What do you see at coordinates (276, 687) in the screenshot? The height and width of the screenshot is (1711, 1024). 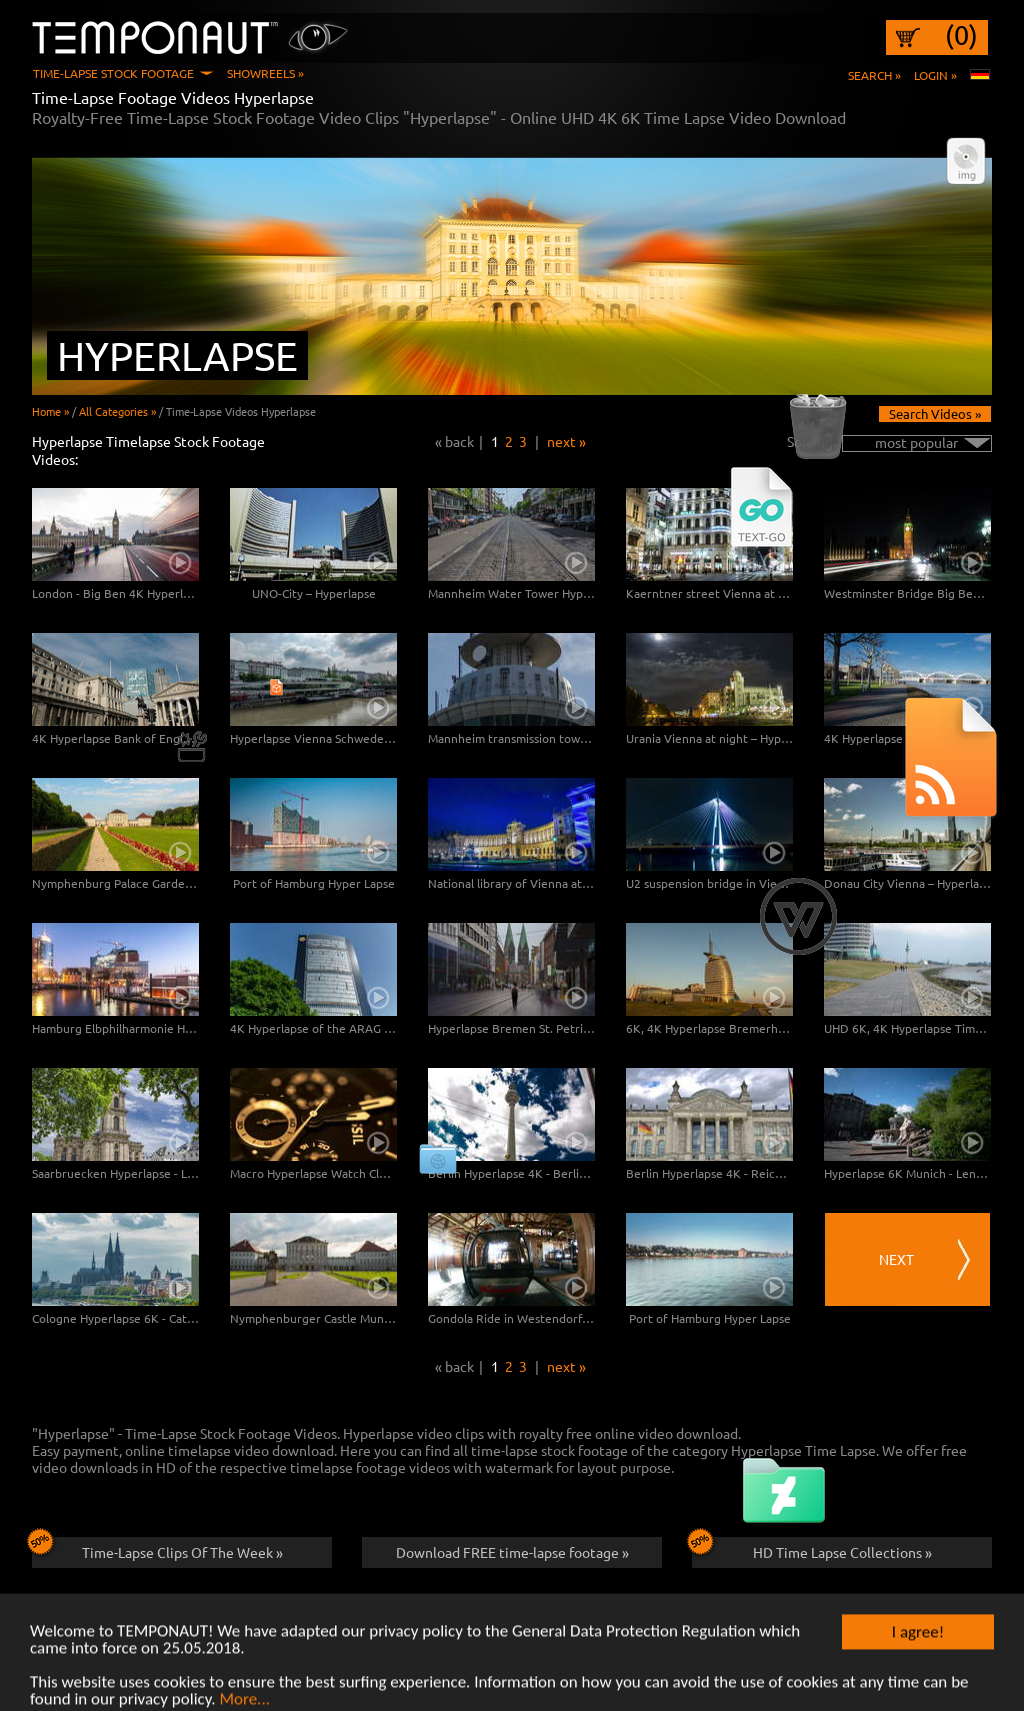 I see `open a blender 3d project file` at bounding box center [276, 687].